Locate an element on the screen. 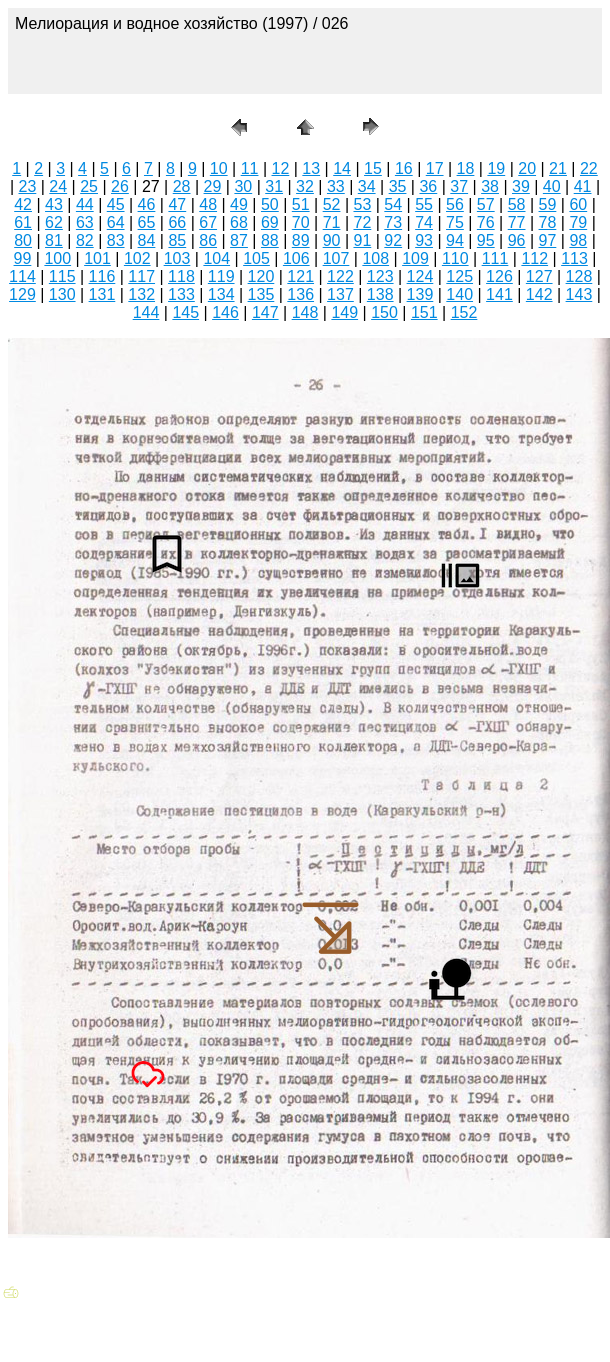 The width and height of the screenshot is (610, 1362). save this item for later is located at coordinates (167, 554).